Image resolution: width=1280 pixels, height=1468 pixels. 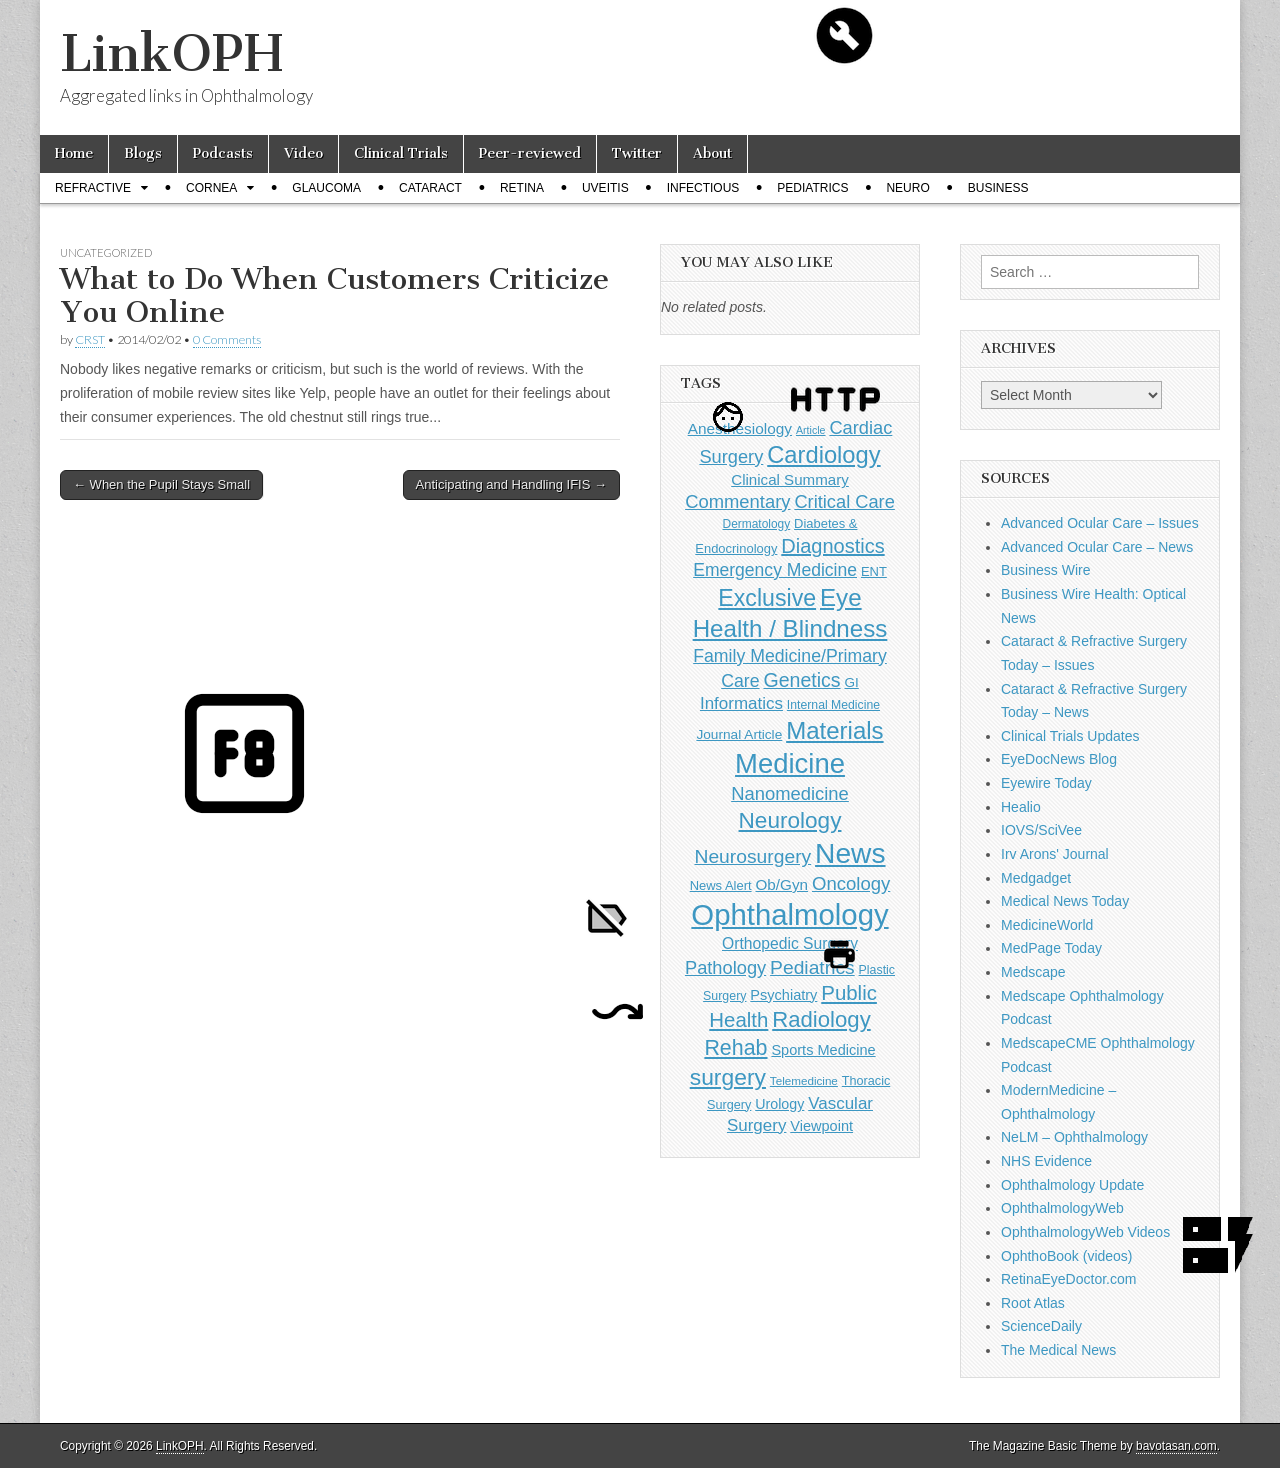 I want to click on indicates a flowing or wave-like transition downward, so click(x=617, y=1011).